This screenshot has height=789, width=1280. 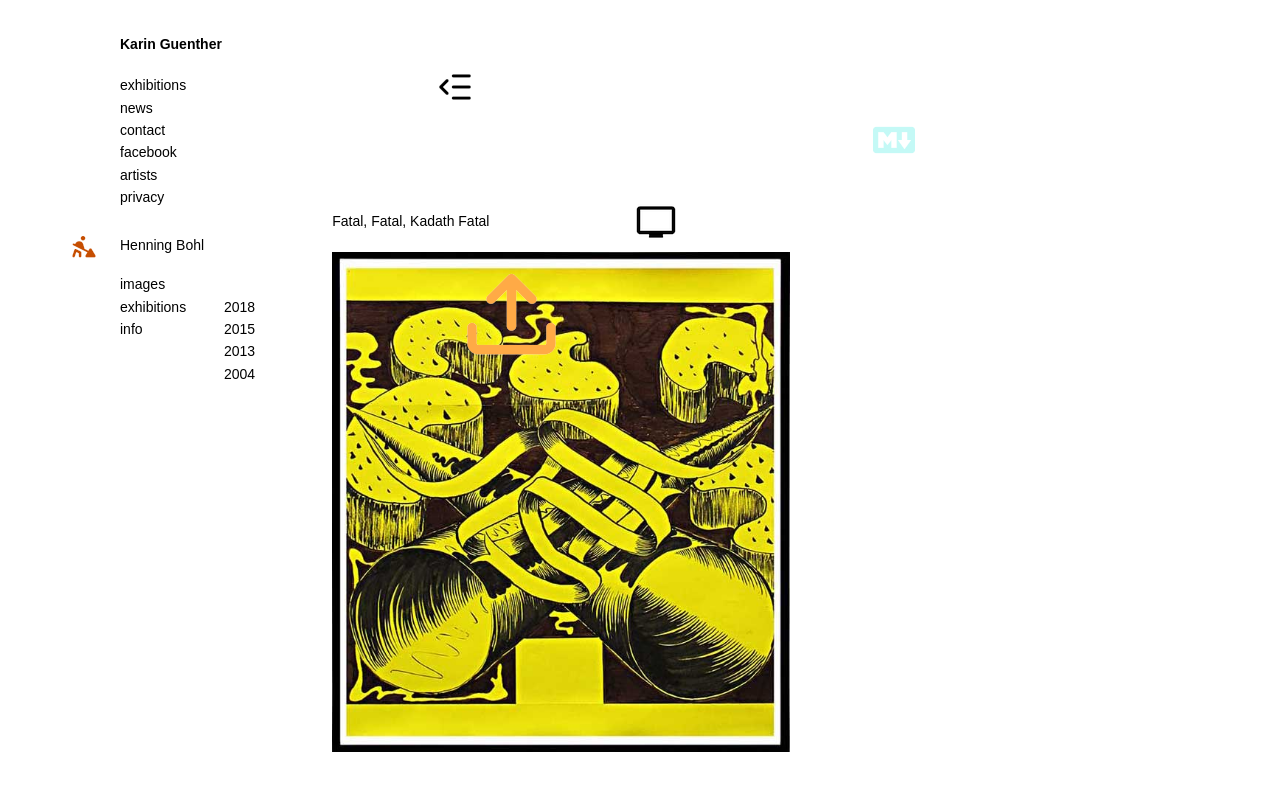 I want to click on upload a file or document, so click(x=511, y=316).